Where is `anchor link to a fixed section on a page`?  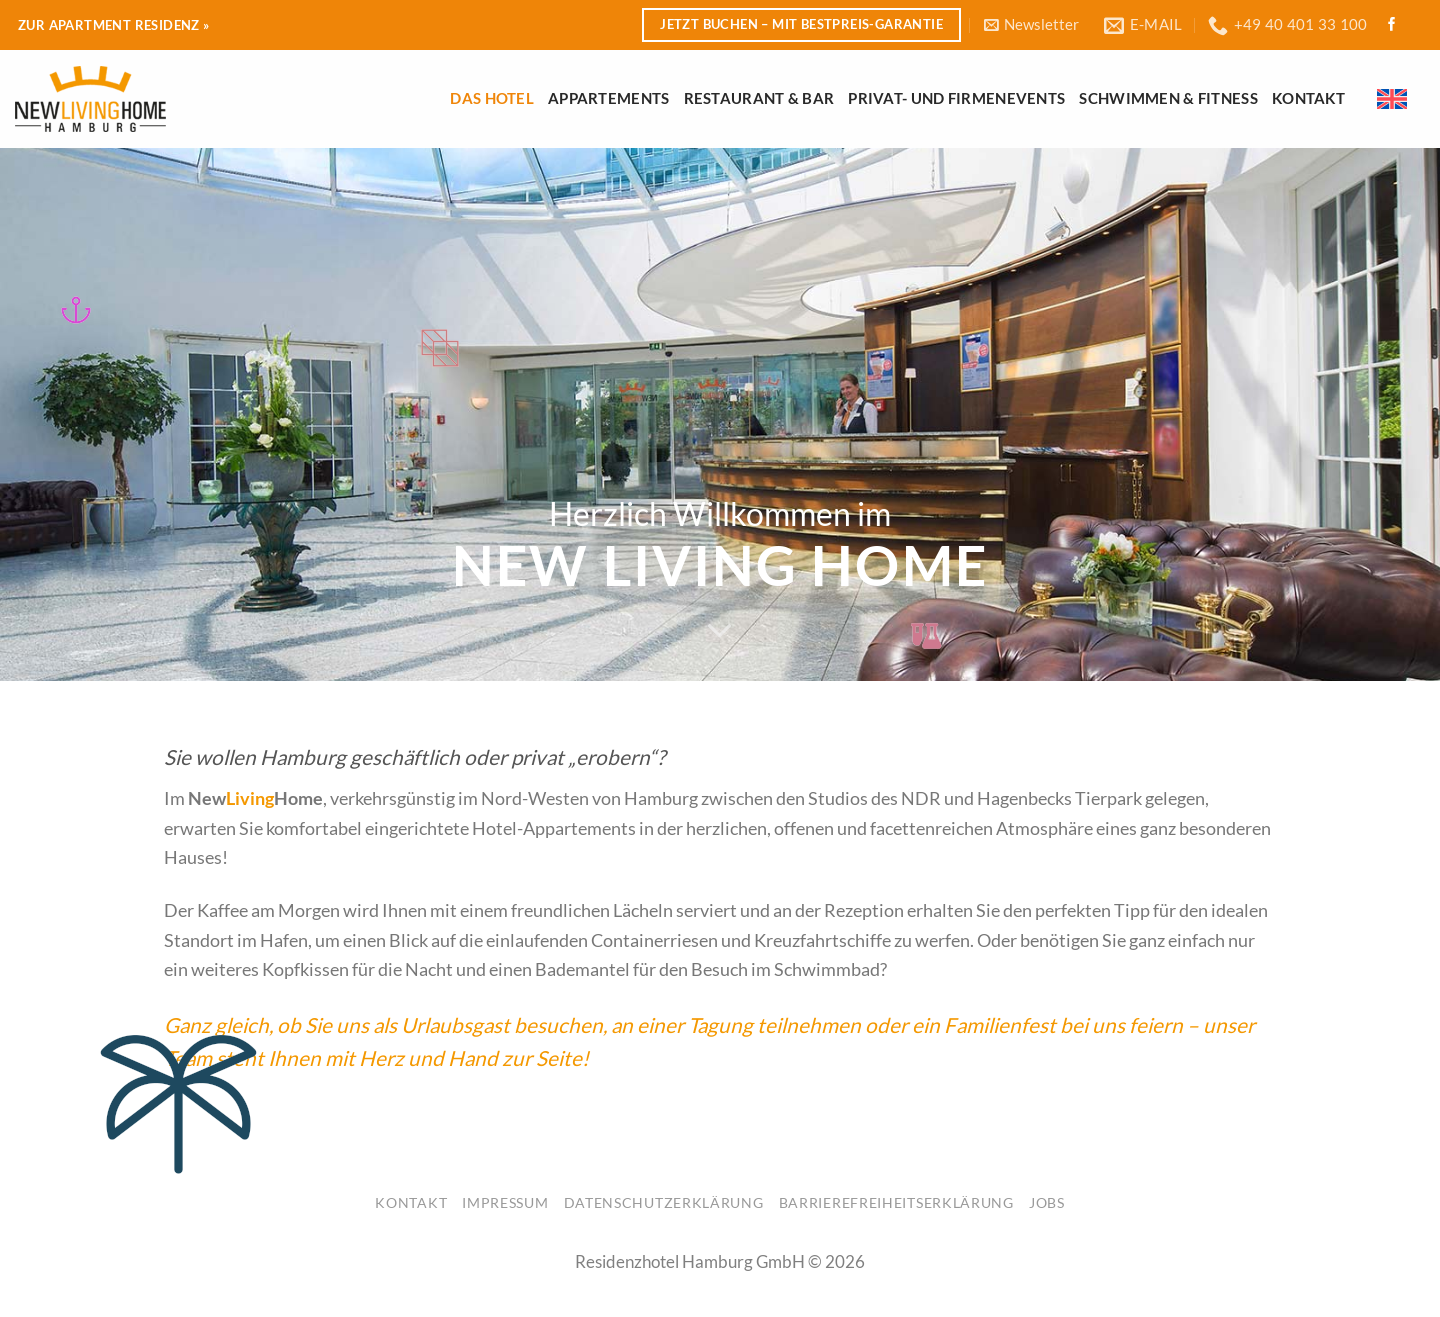
anchor link to a fixed section on a page is located at coordinates (76, 310).